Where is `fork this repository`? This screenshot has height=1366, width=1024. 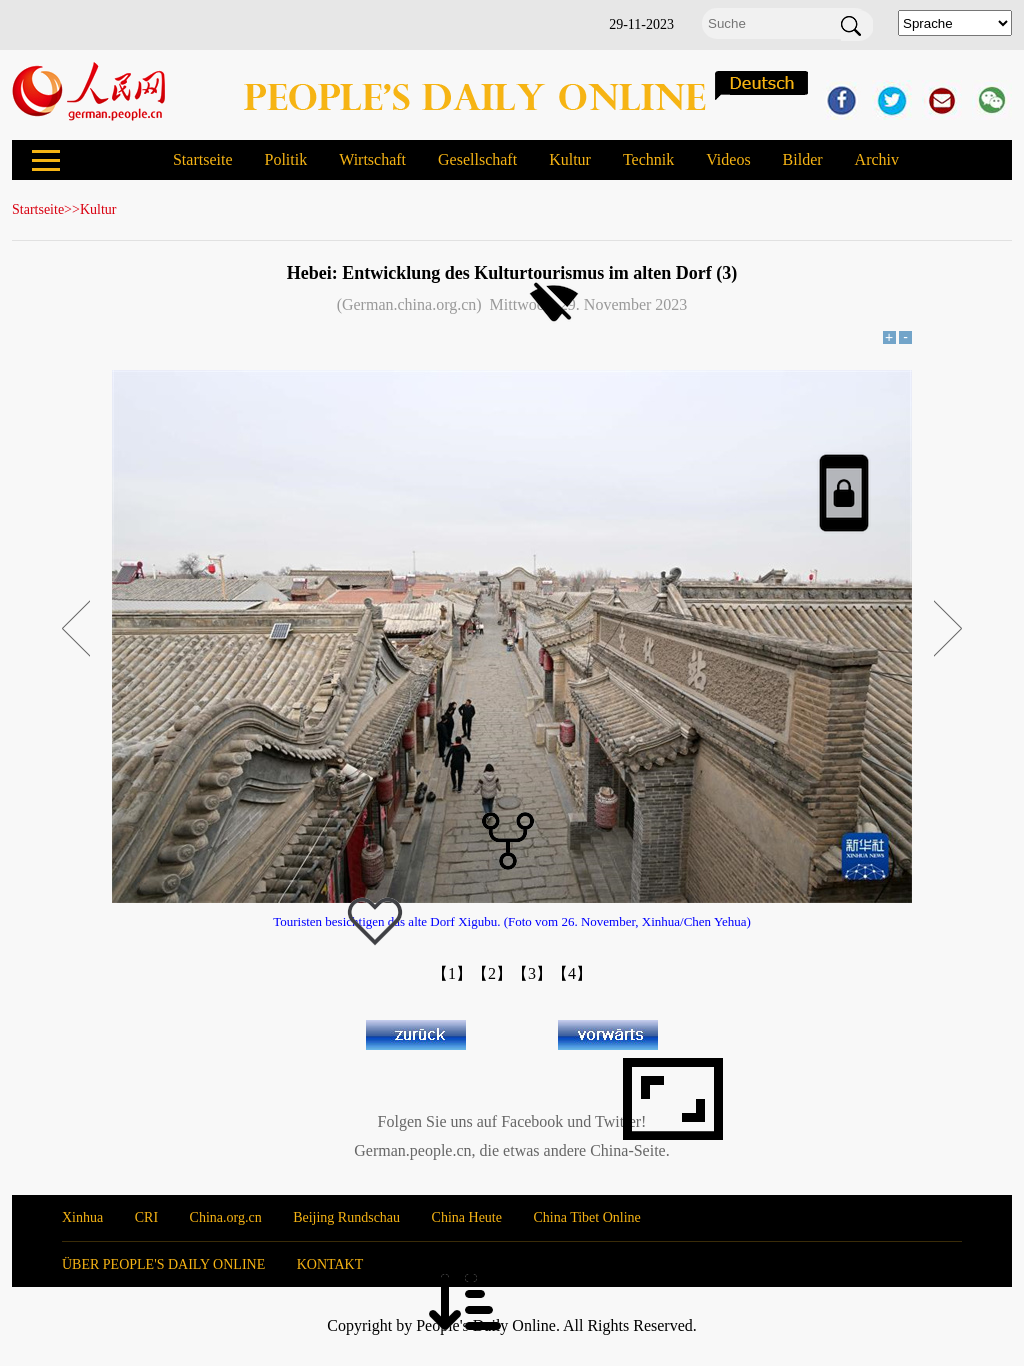 fork this repository is located at coordinates (508, 841).